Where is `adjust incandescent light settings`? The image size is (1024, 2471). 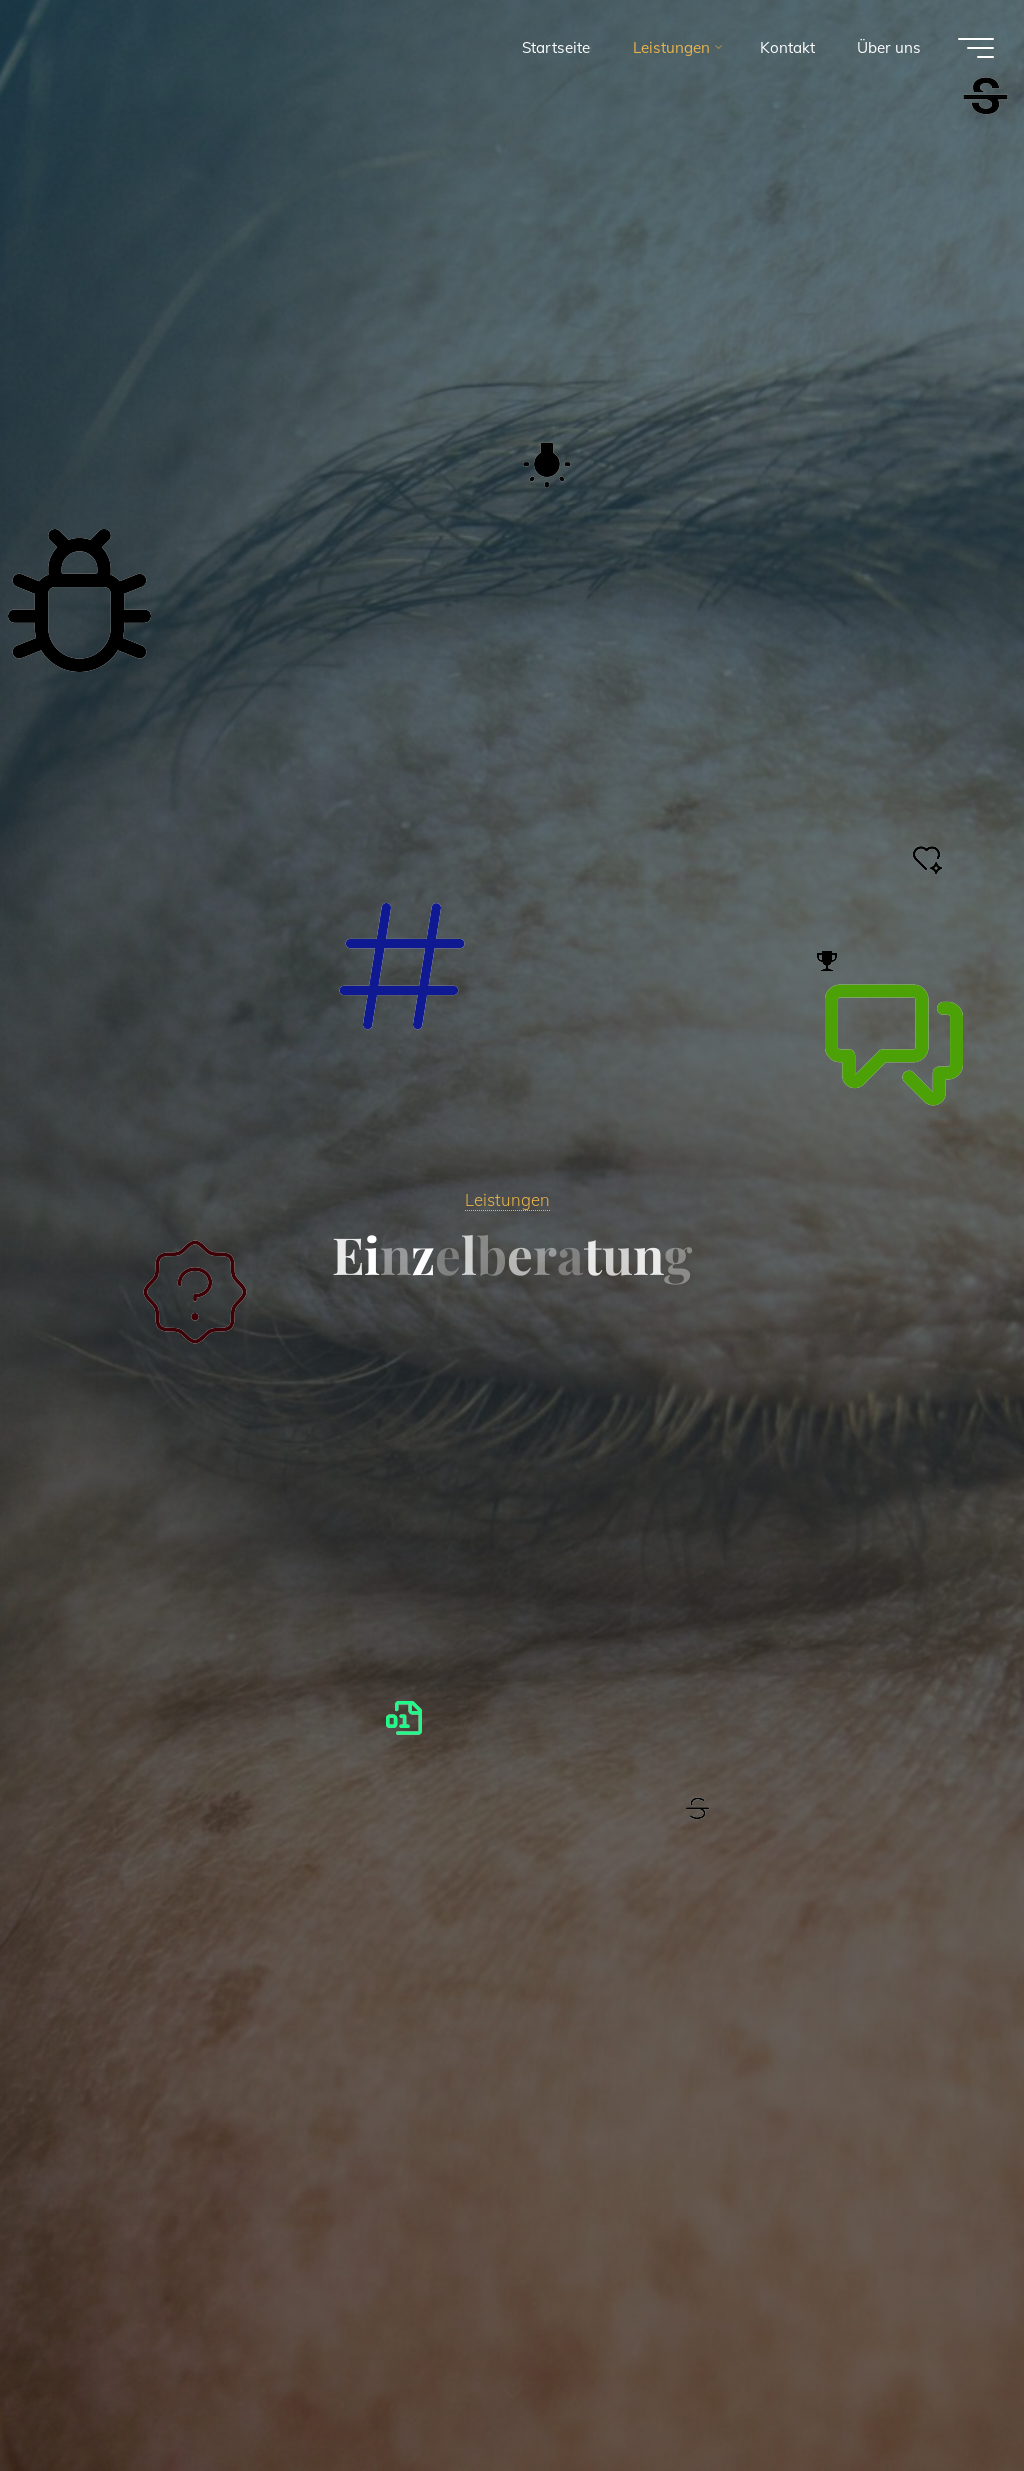
adjust incandescent light settings is located at coordinates (547, 464).